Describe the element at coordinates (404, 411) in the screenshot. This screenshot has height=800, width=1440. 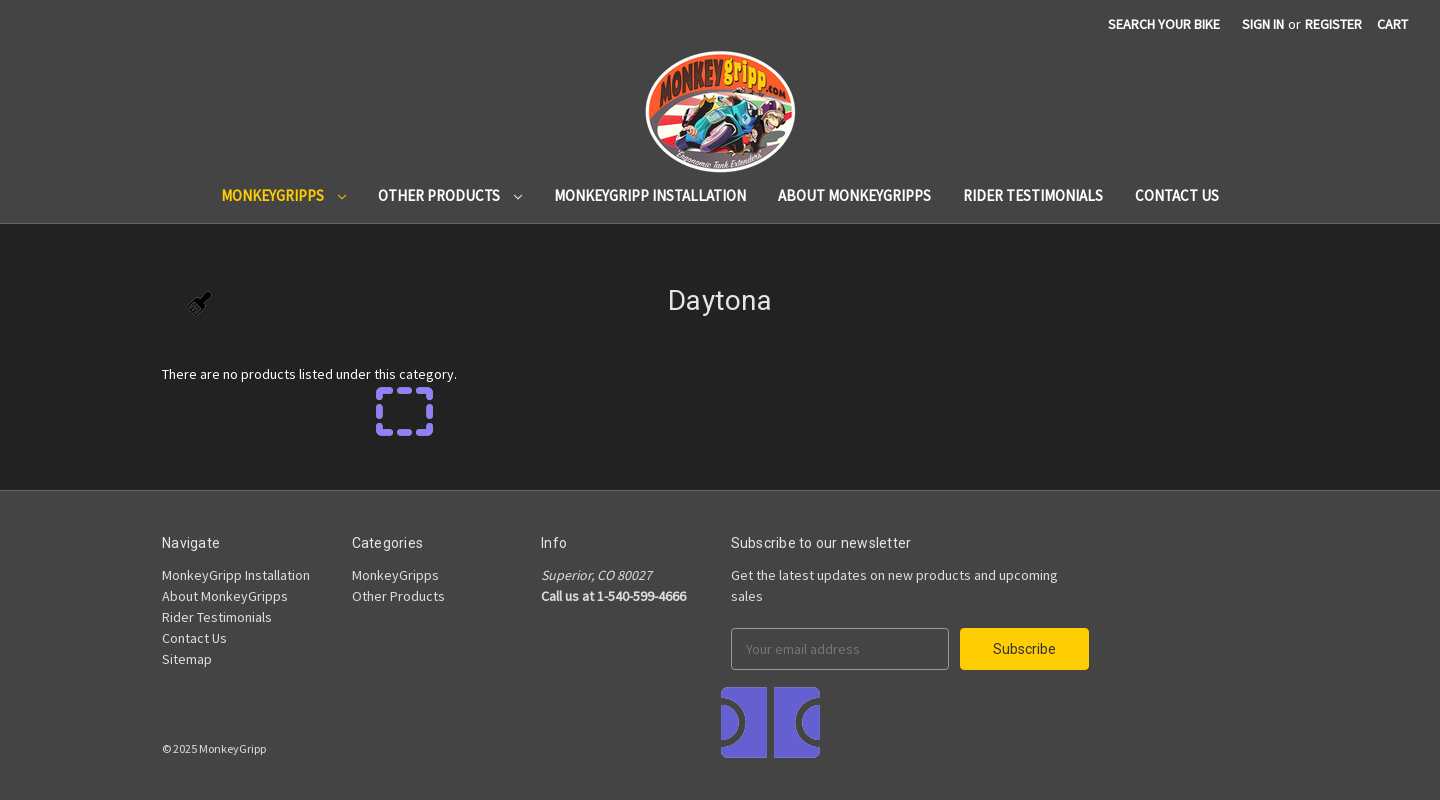
I see `select or define a region` at that location.